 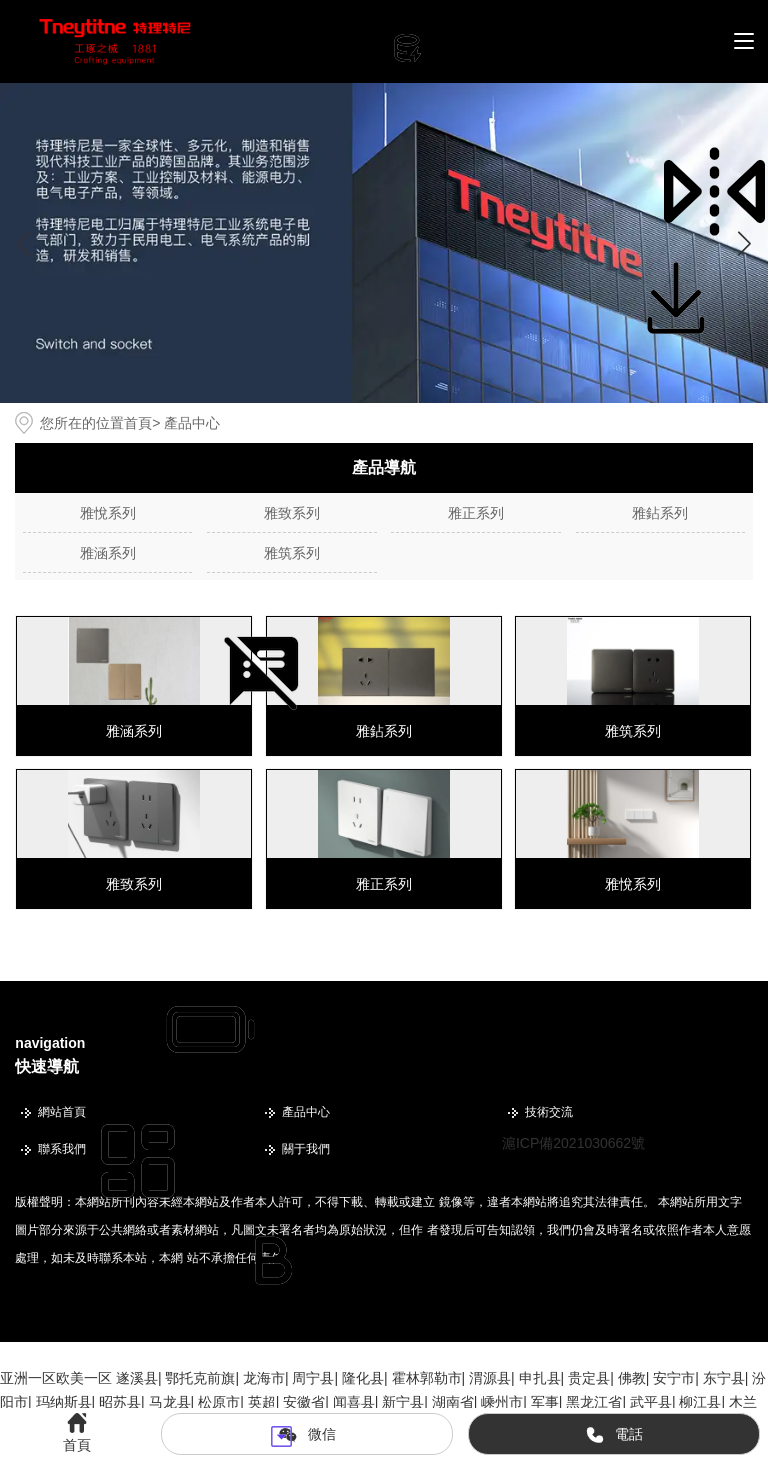 I want to click on open a dropdown menu to select an option, so click(x=281, y=1436).